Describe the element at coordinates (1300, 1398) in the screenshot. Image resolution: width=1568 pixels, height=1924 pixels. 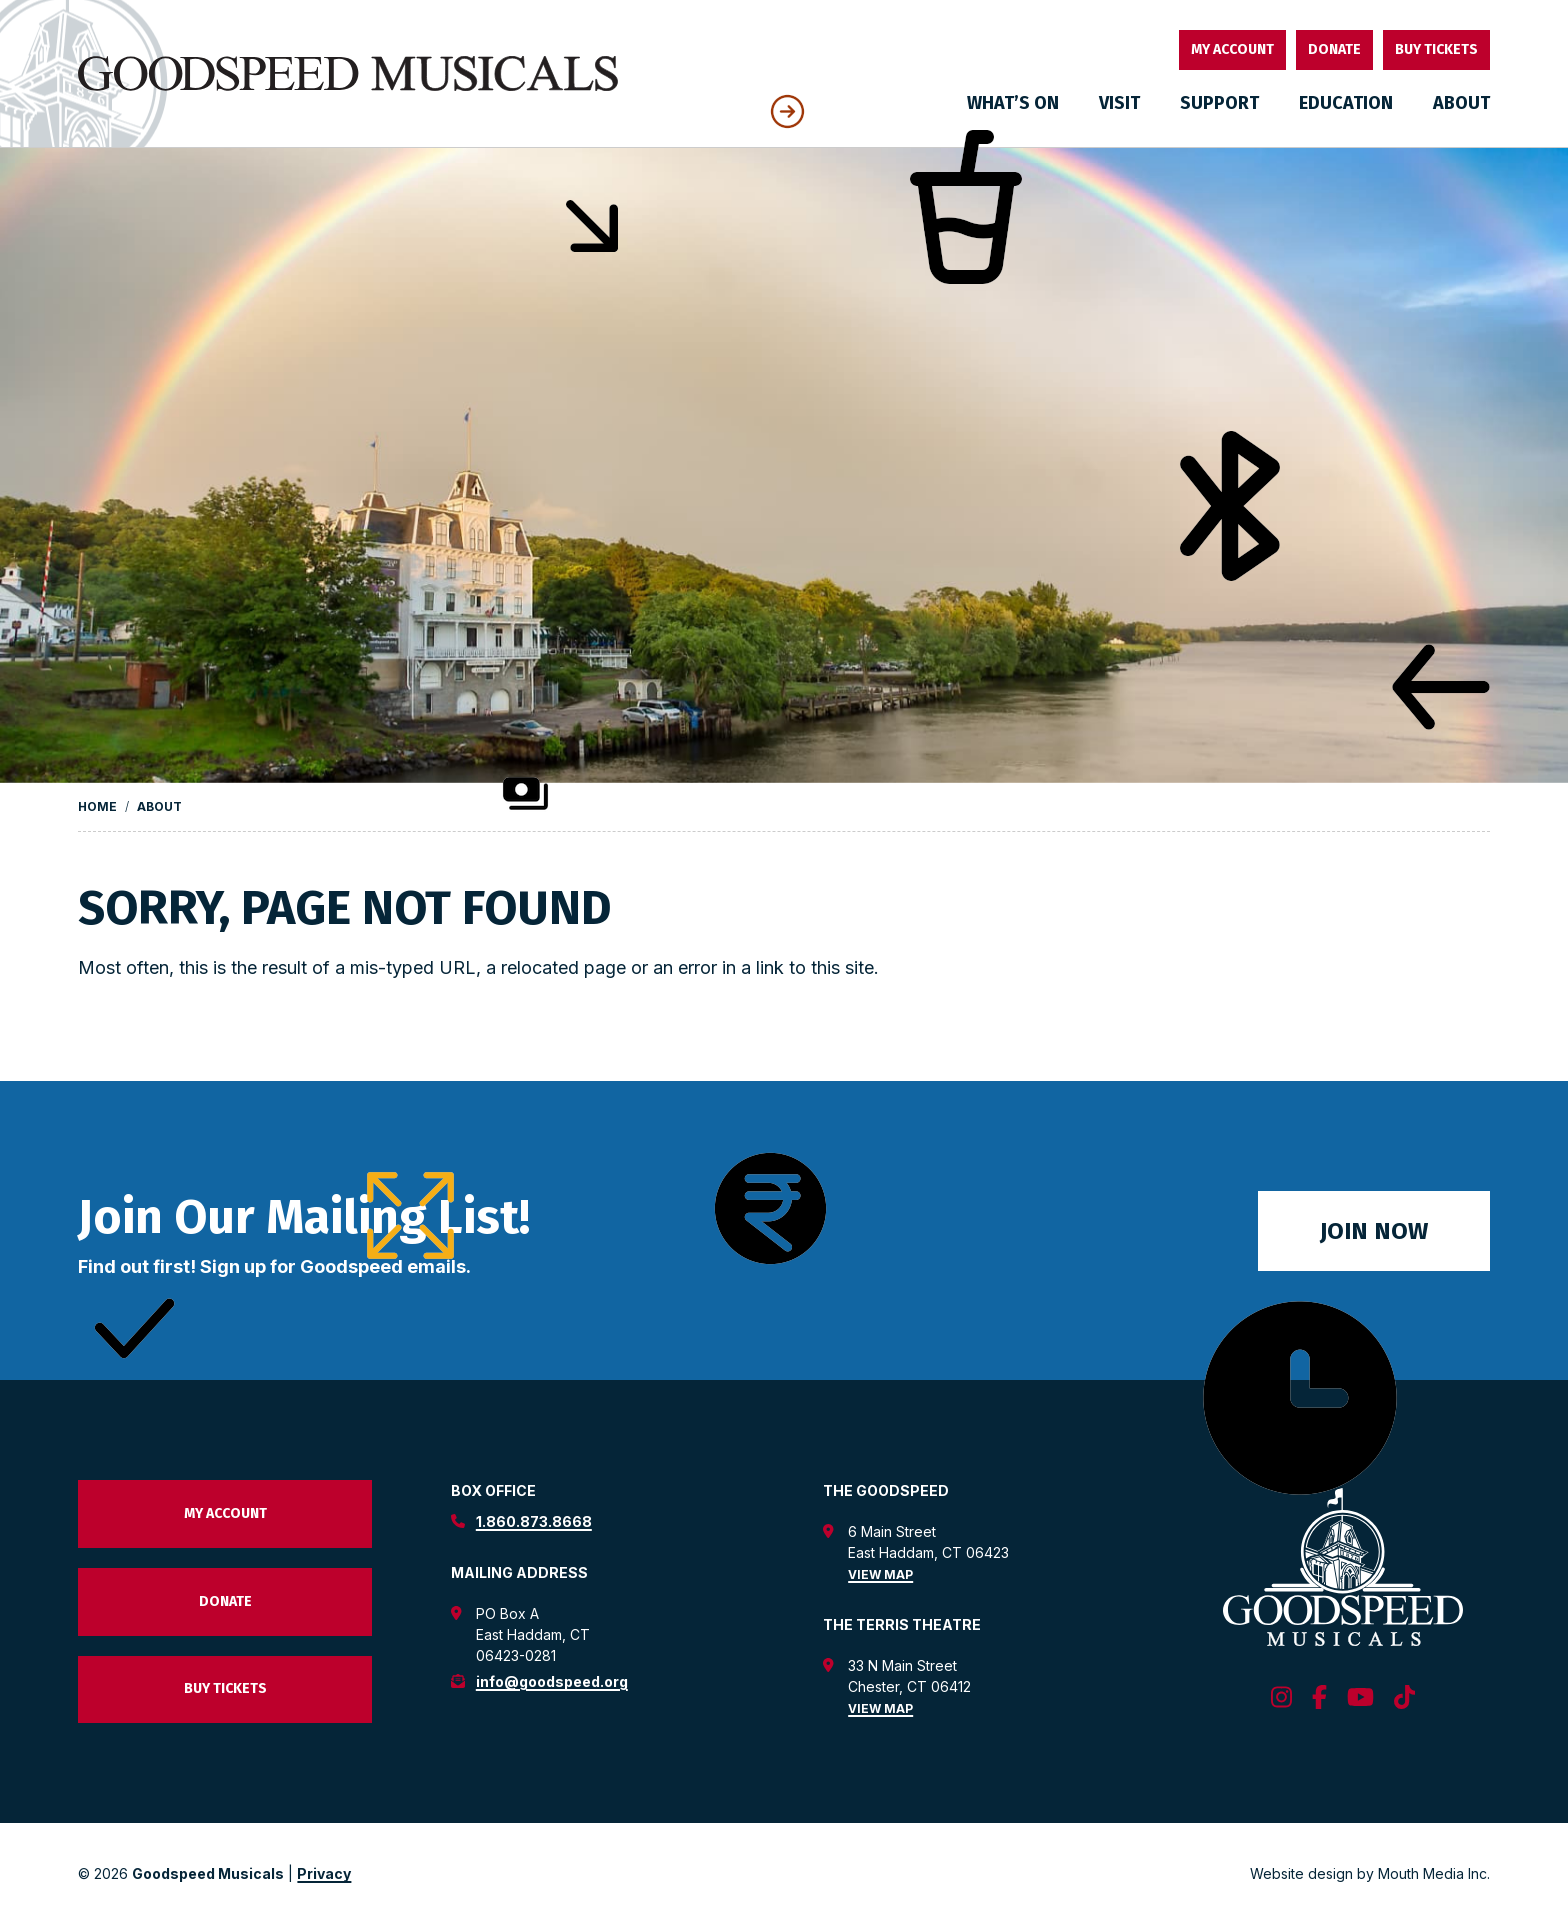
I see `view current time` at that location.